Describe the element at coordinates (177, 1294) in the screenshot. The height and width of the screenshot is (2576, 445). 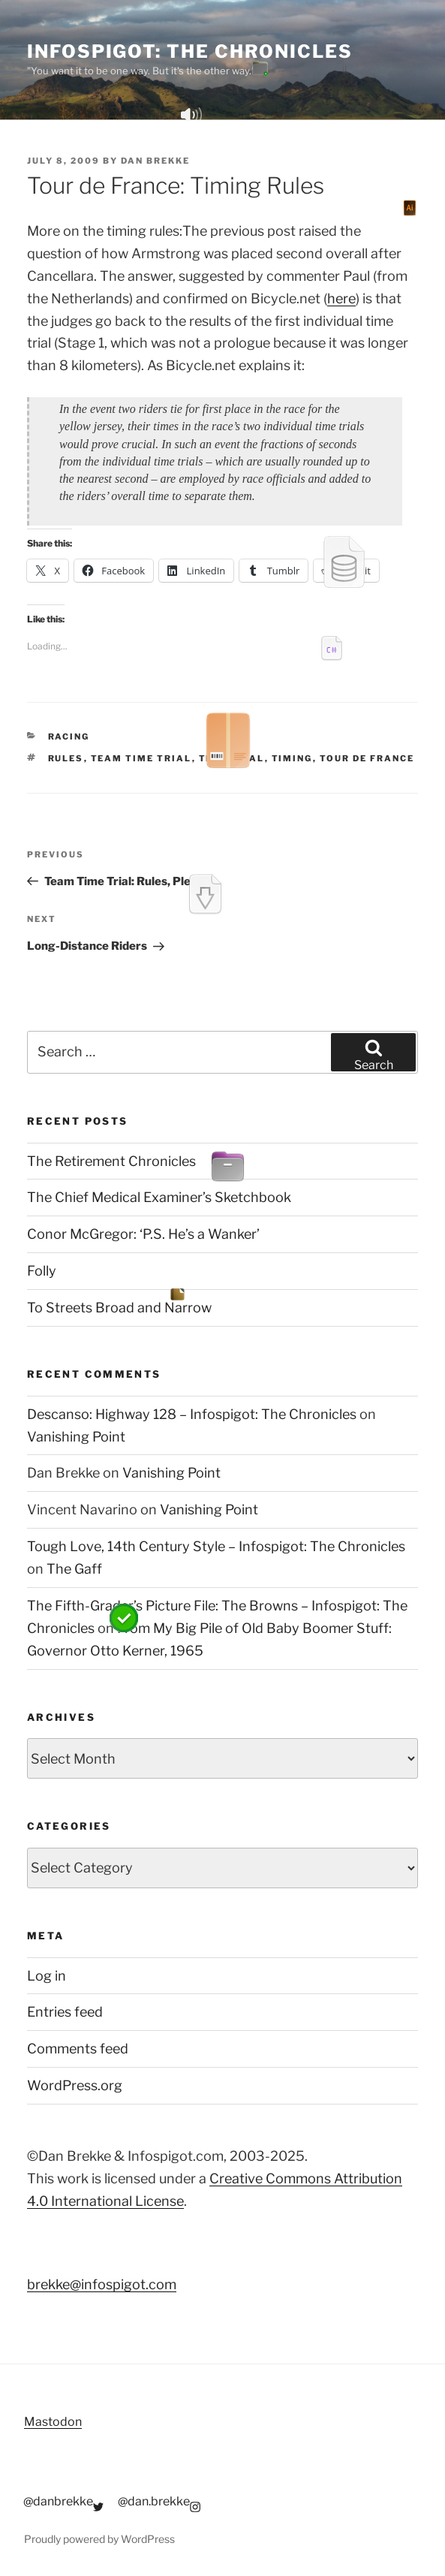
I see `change desktop wallpaper settings` at that location.